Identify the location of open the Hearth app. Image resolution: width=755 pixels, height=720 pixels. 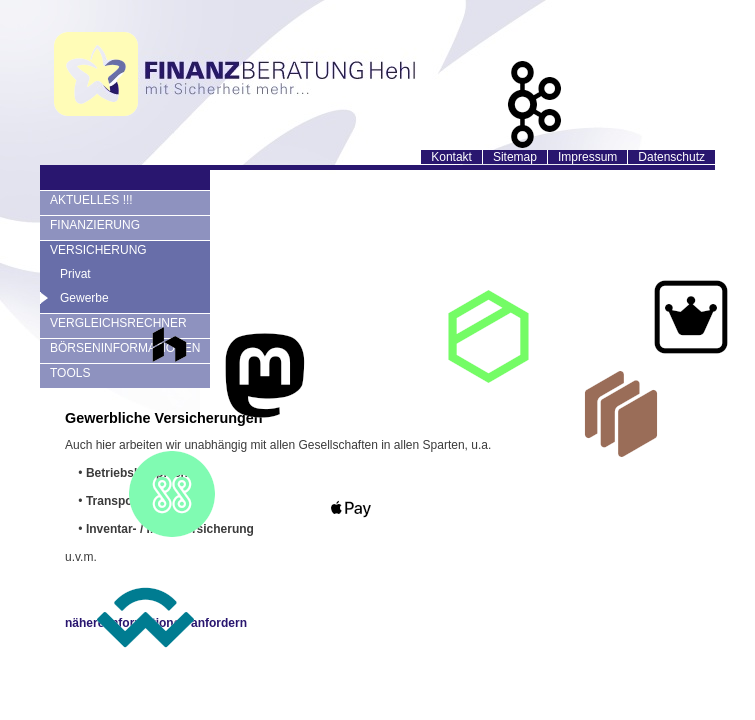
(169, 344).